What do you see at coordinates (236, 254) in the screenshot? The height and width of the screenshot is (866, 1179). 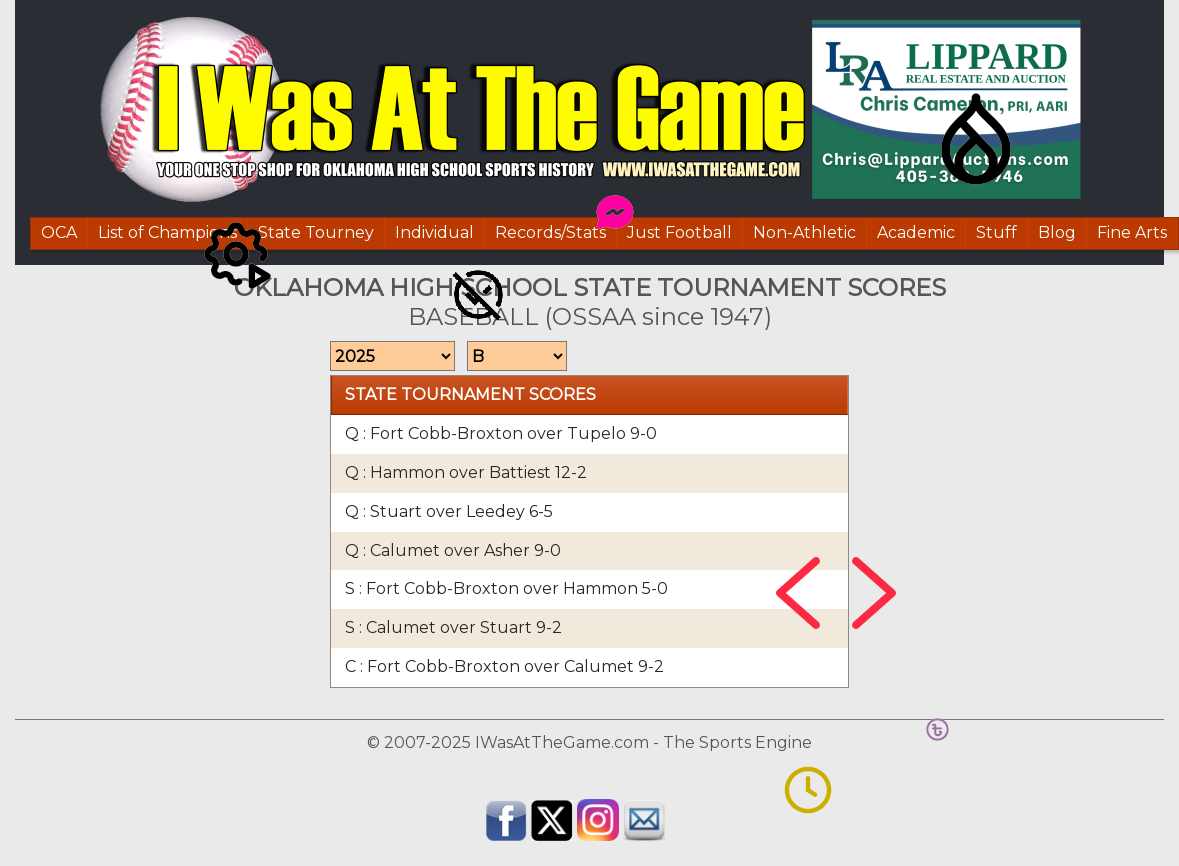 I see `access automation settings` at bounding box center [236, 254].